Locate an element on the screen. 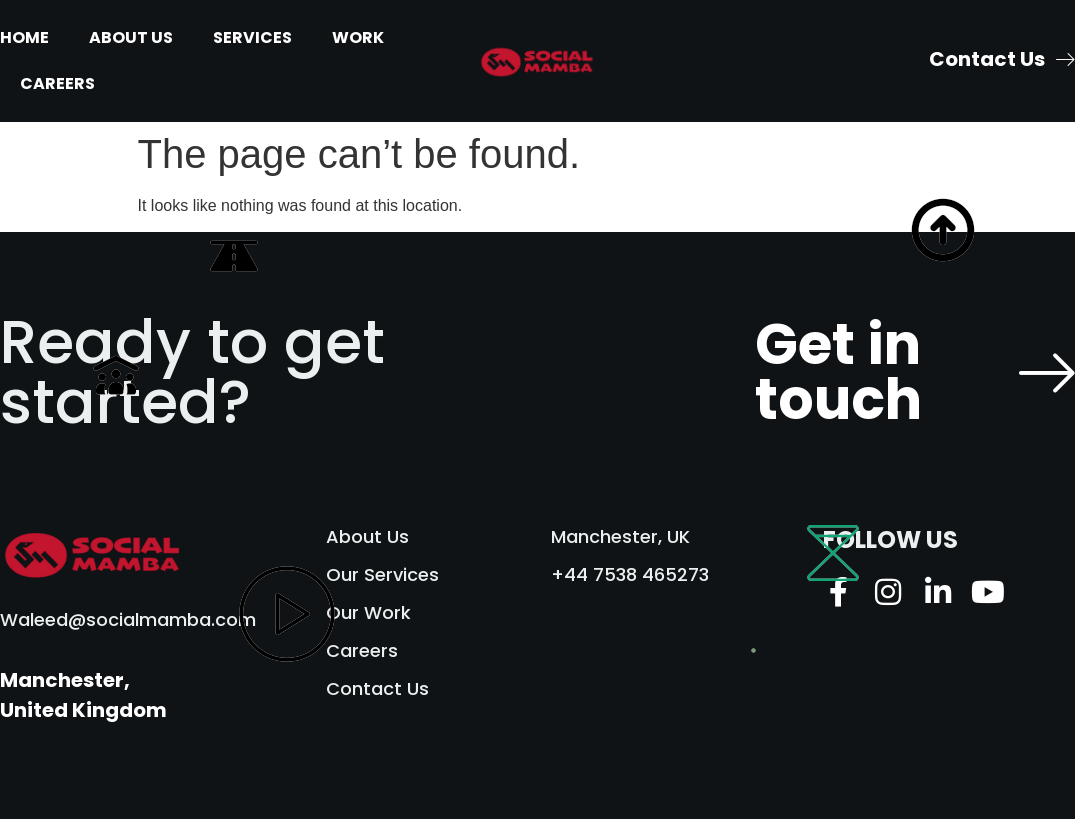  view directions or navigation is located at coordinates (234, 256).